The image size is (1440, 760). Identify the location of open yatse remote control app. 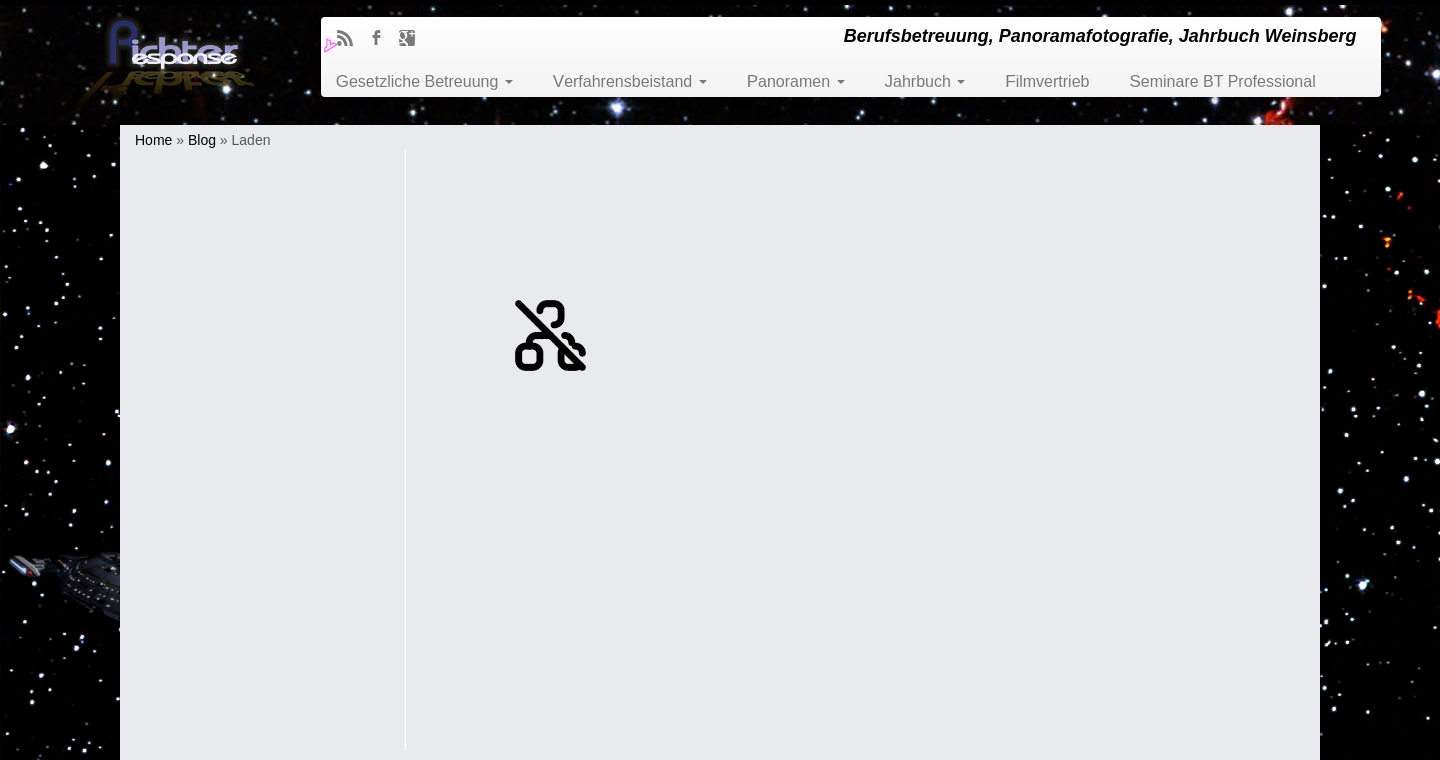
(330, 45).